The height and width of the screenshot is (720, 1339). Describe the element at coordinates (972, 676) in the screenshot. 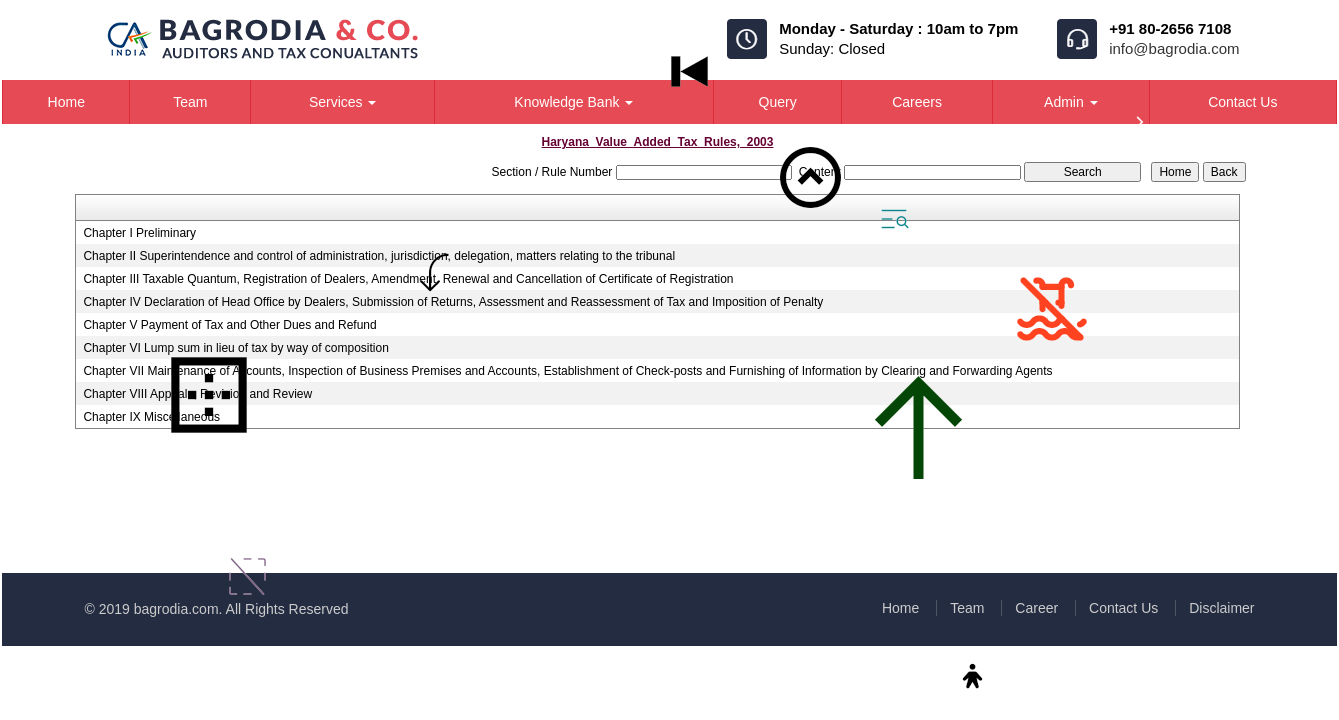

I see `view your profile` at that location.